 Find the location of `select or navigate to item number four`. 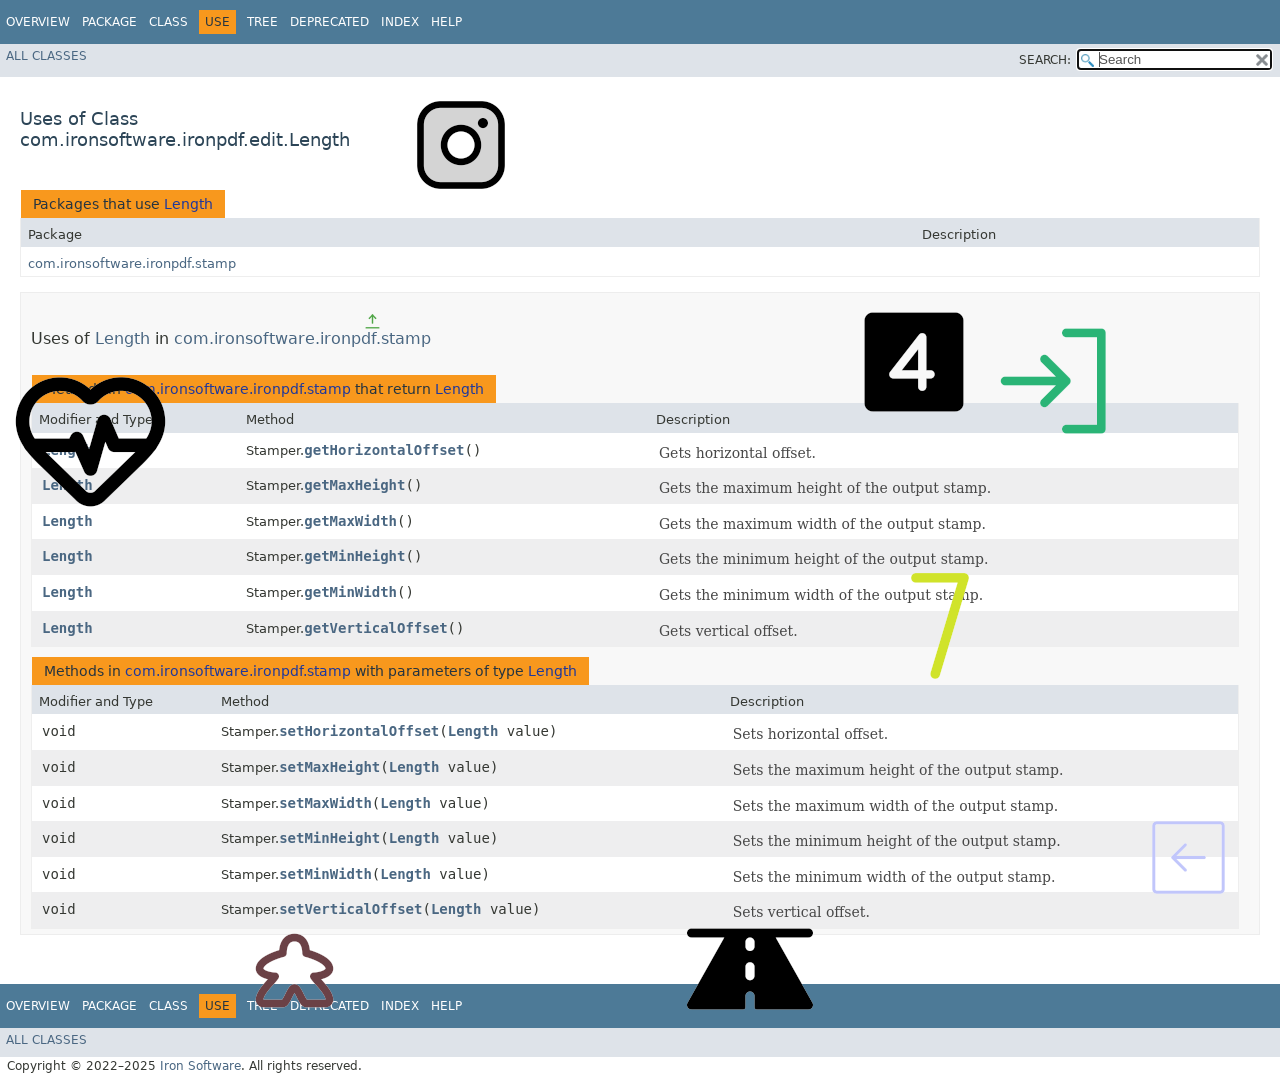

select or navigate to item number four is located at coordinates (914, 362).